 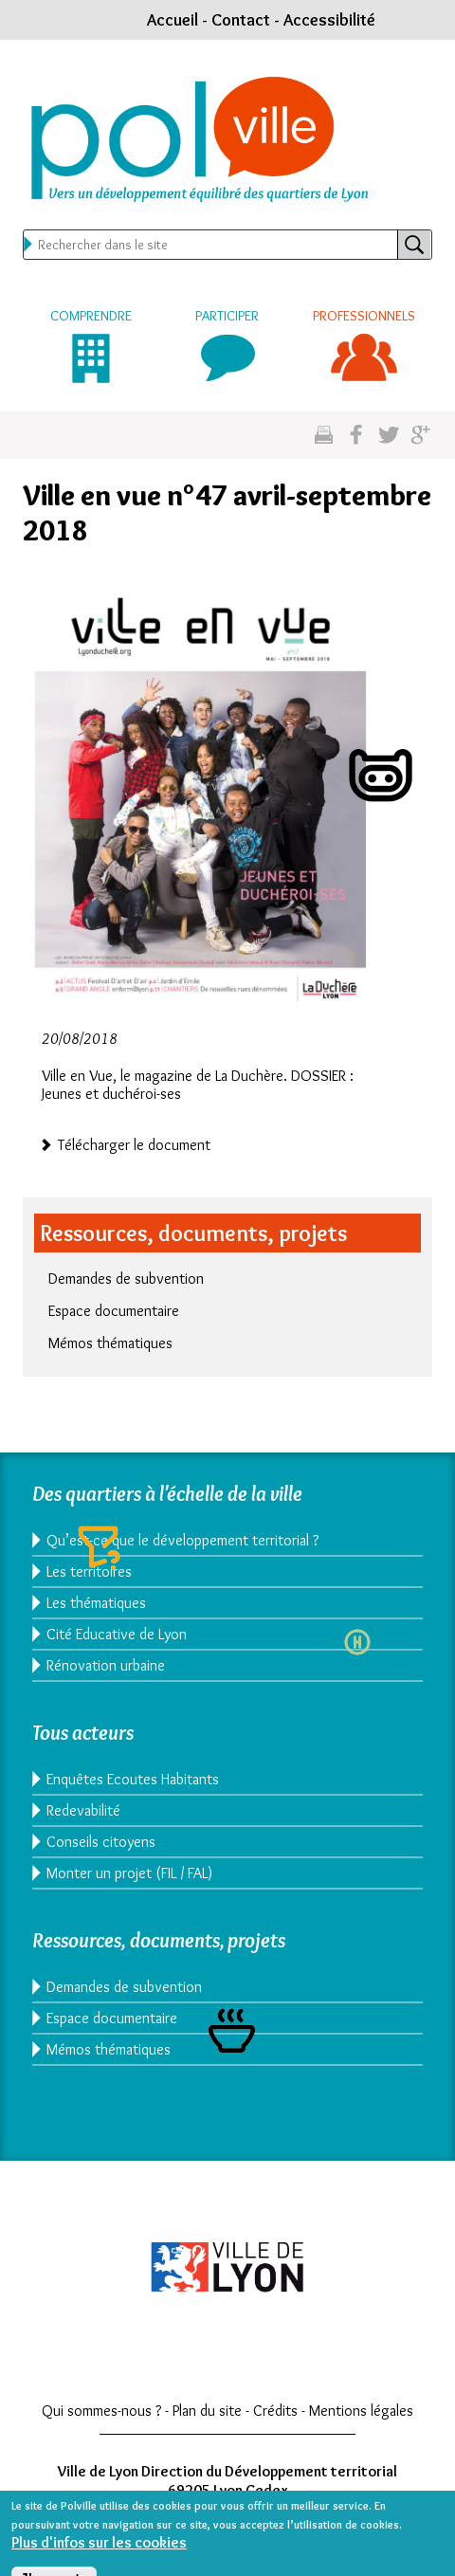 What do you see at coordinates (357, 1642) in the screenshot?
I see `locate nearby hospitals or medical facilities` at bounding box center [357, 1642].